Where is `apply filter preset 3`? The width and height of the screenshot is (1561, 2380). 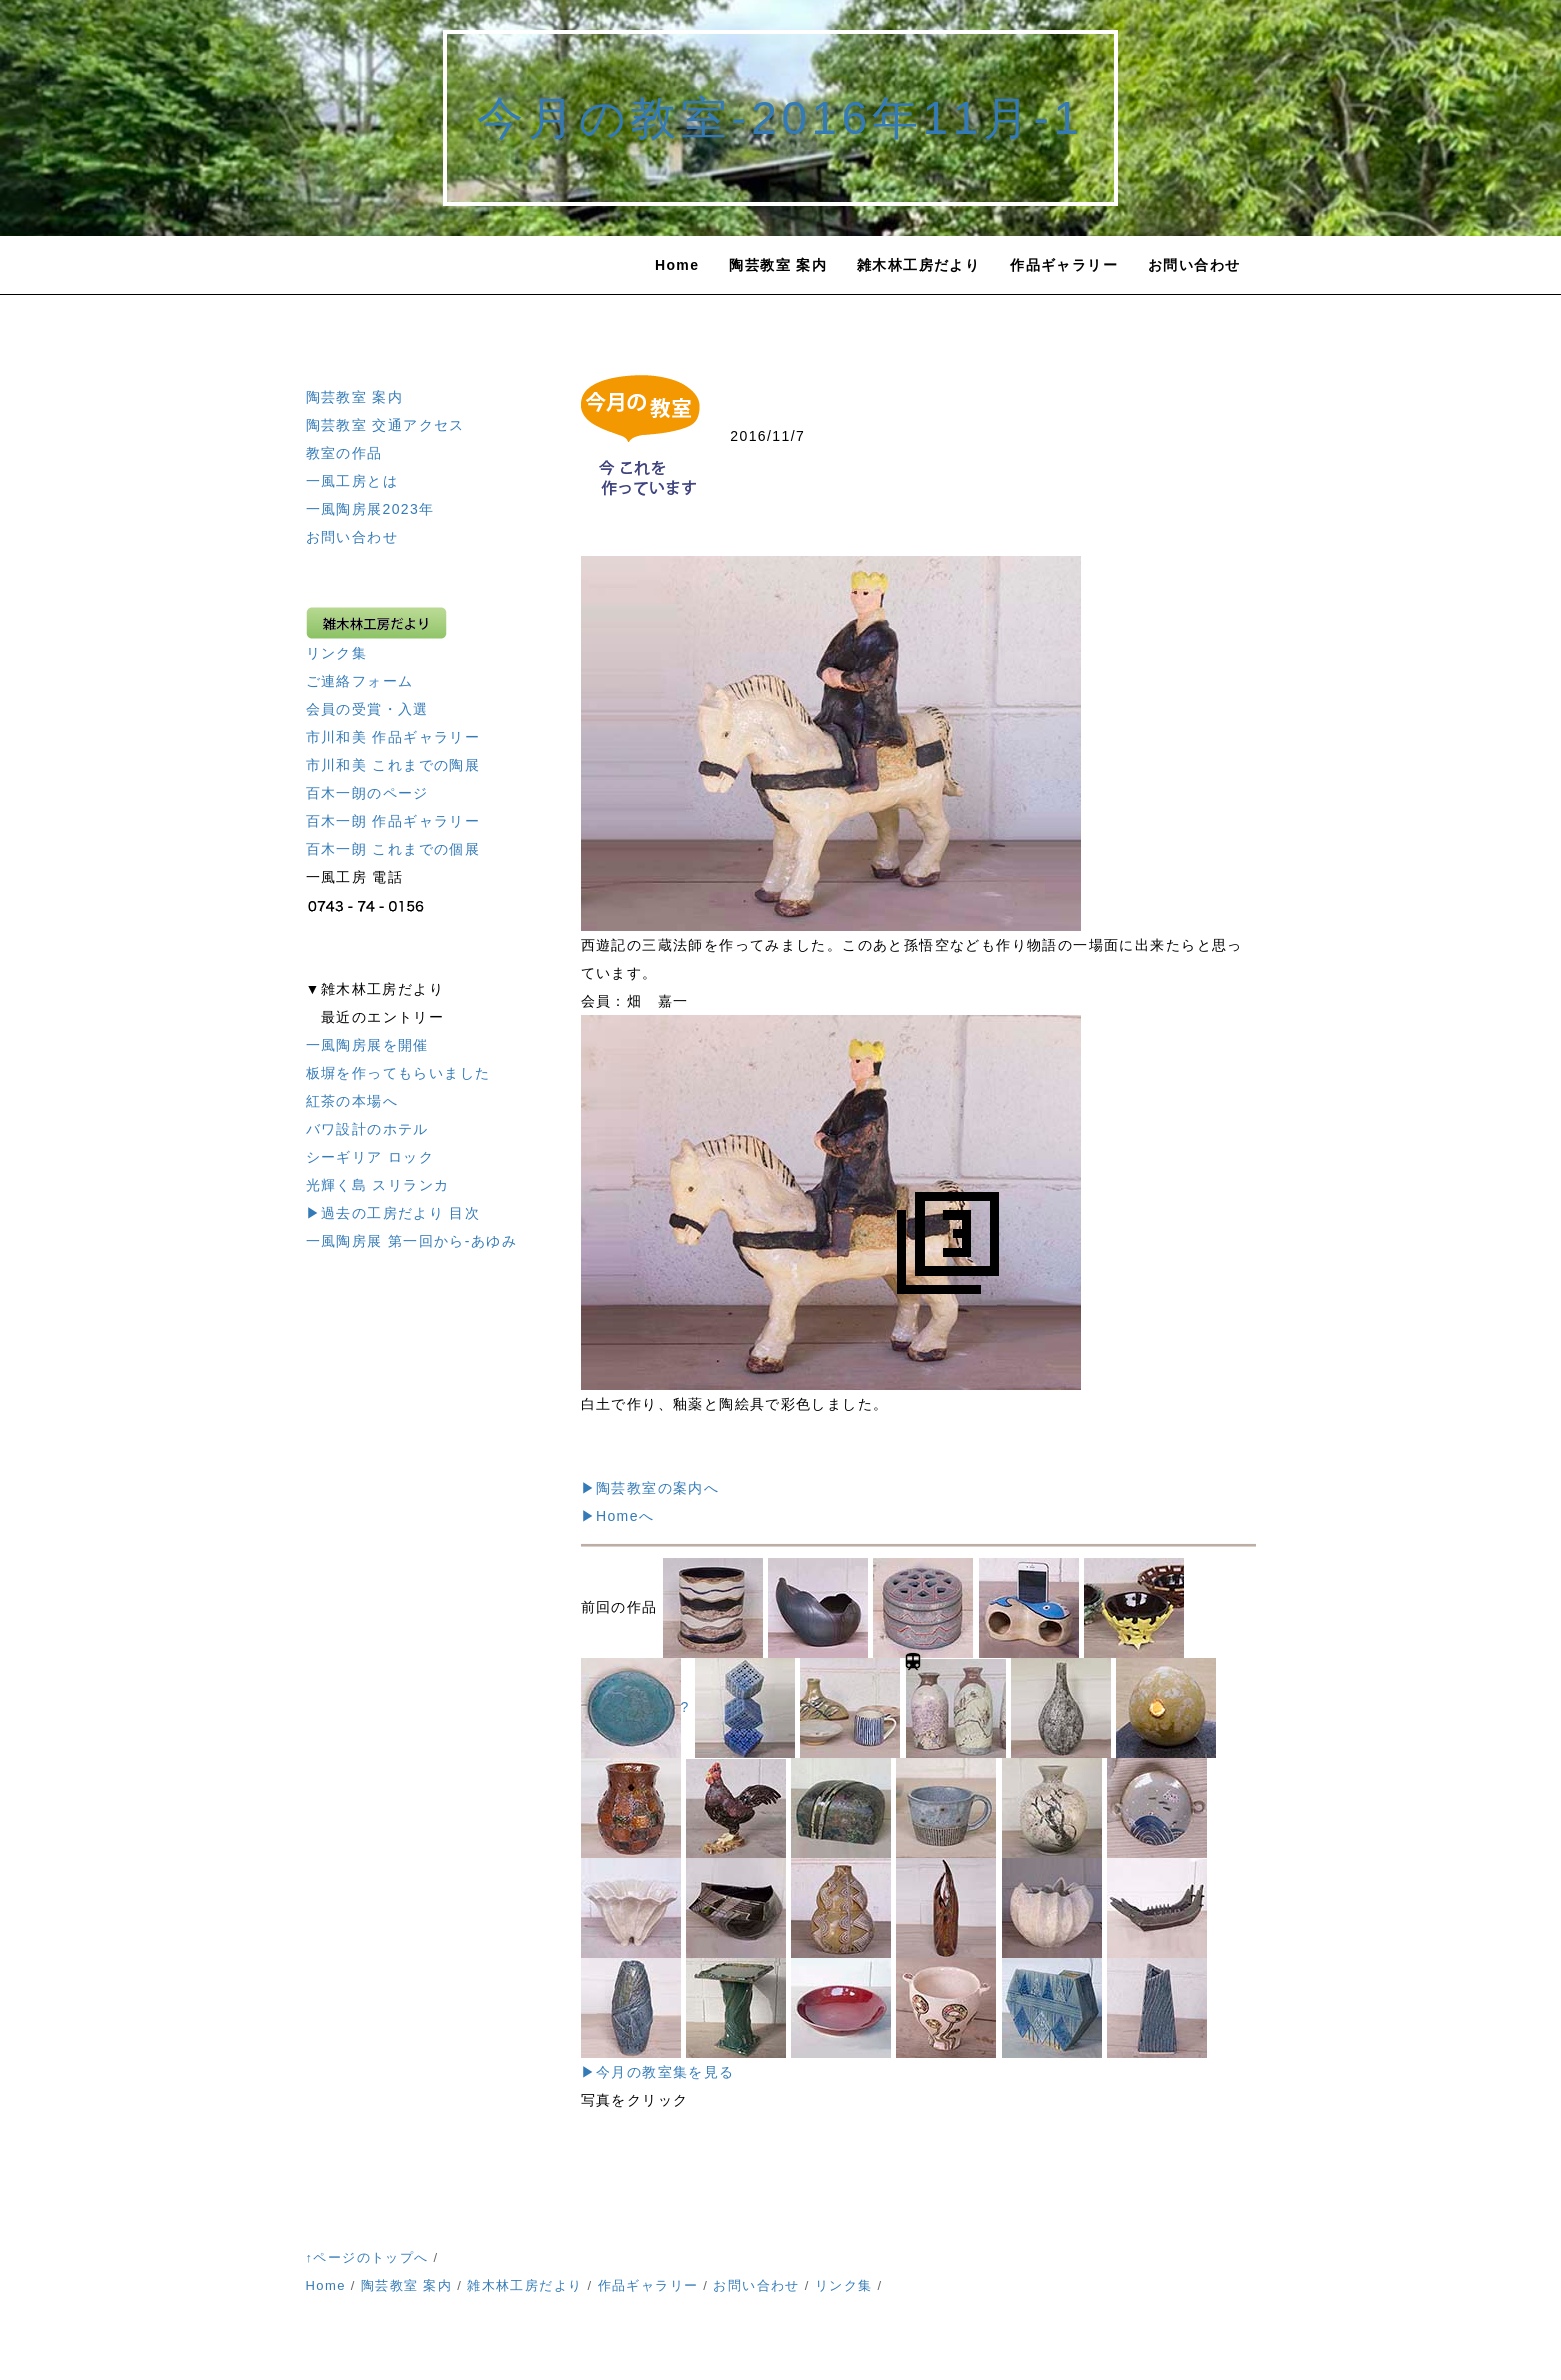 apply filter preset 3 is located at coordinates (948, 1243).